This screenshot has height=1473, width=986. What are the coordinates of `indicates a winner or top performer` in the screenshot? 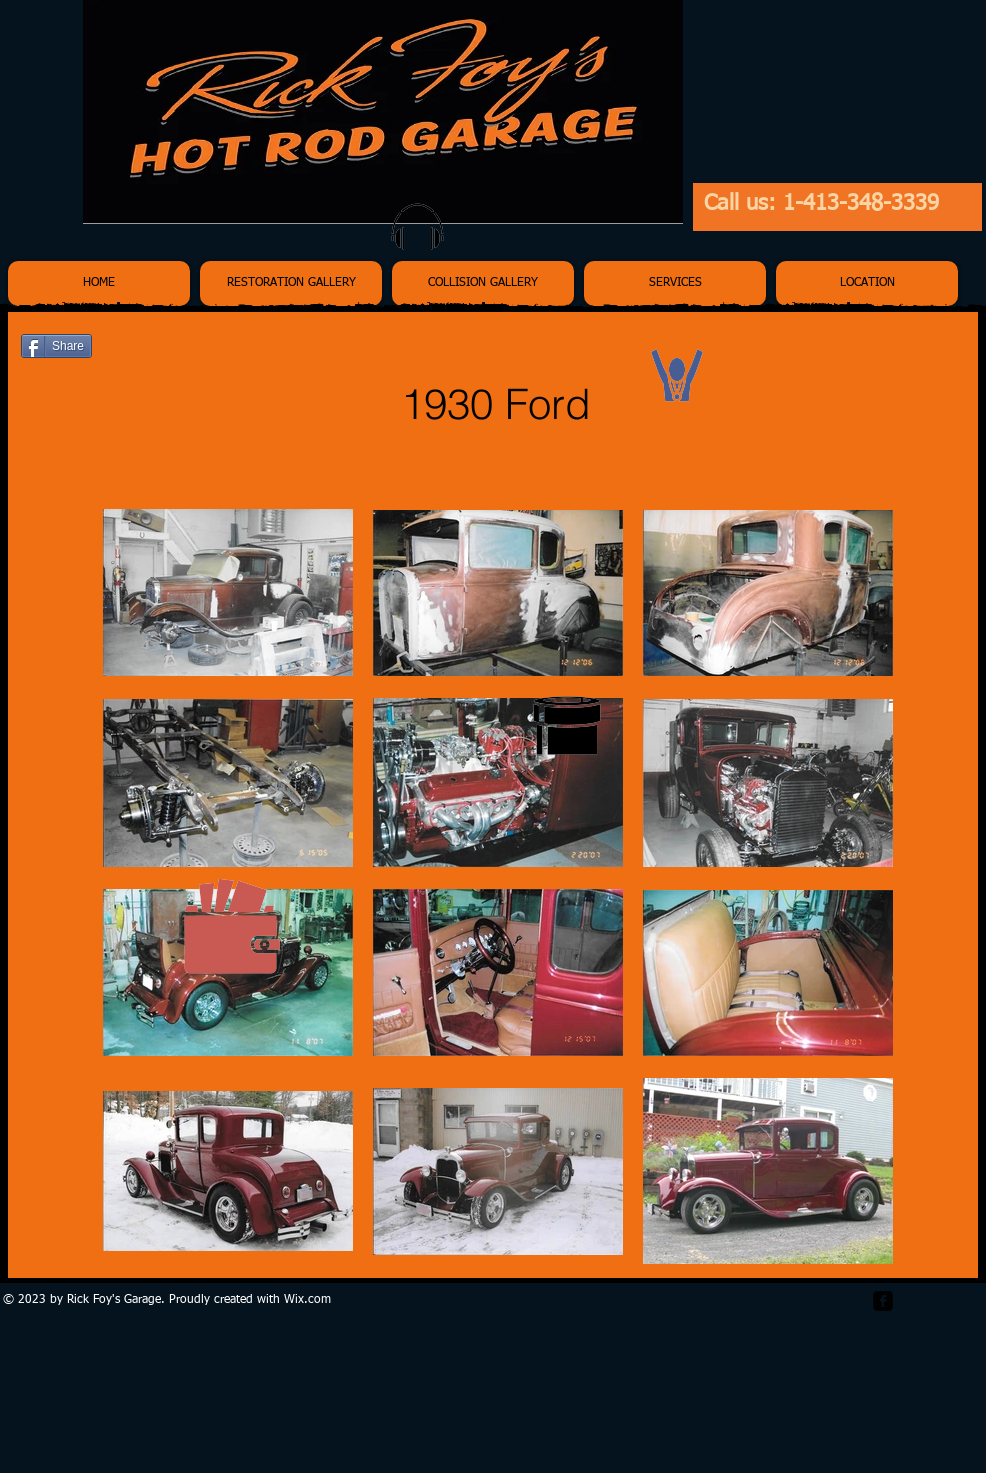 It's located at (677, 375).